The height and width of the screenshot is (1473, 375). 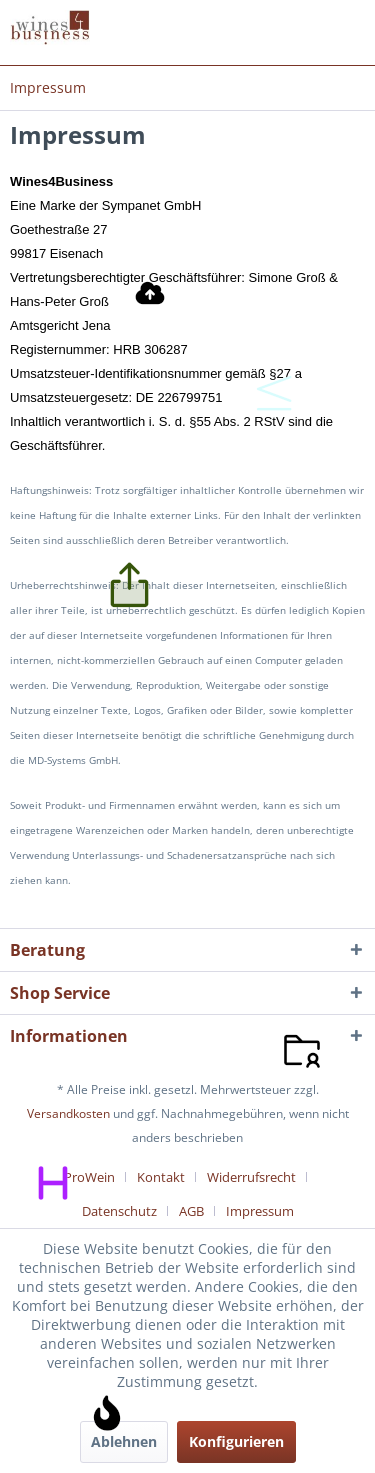 I want to click on indicates a hospital or medical facility nearby, so click(x=53, y=1183).